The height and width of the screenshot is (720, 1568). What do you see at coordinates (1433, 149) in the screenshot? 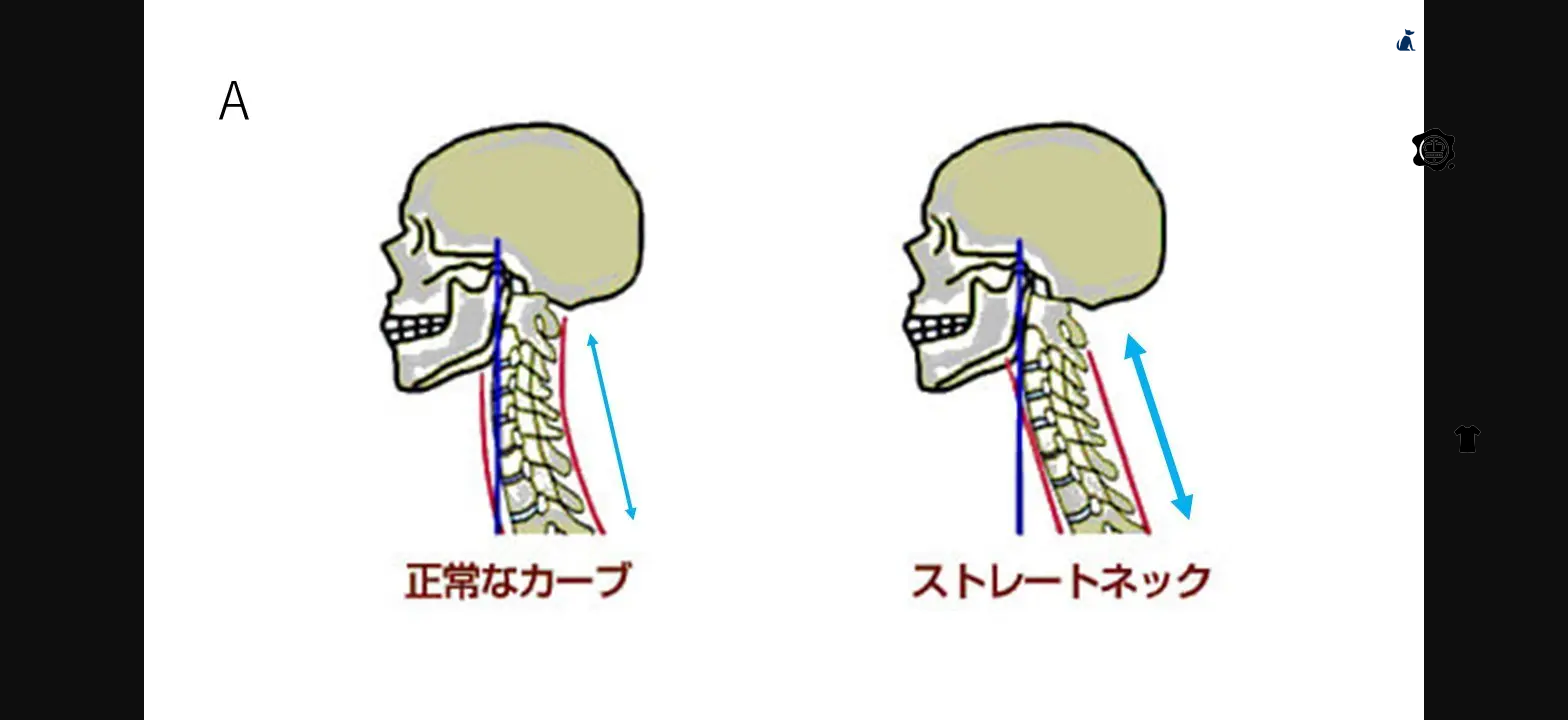
I see `indicates an official or verified document` at bounding box center [1433, 149].